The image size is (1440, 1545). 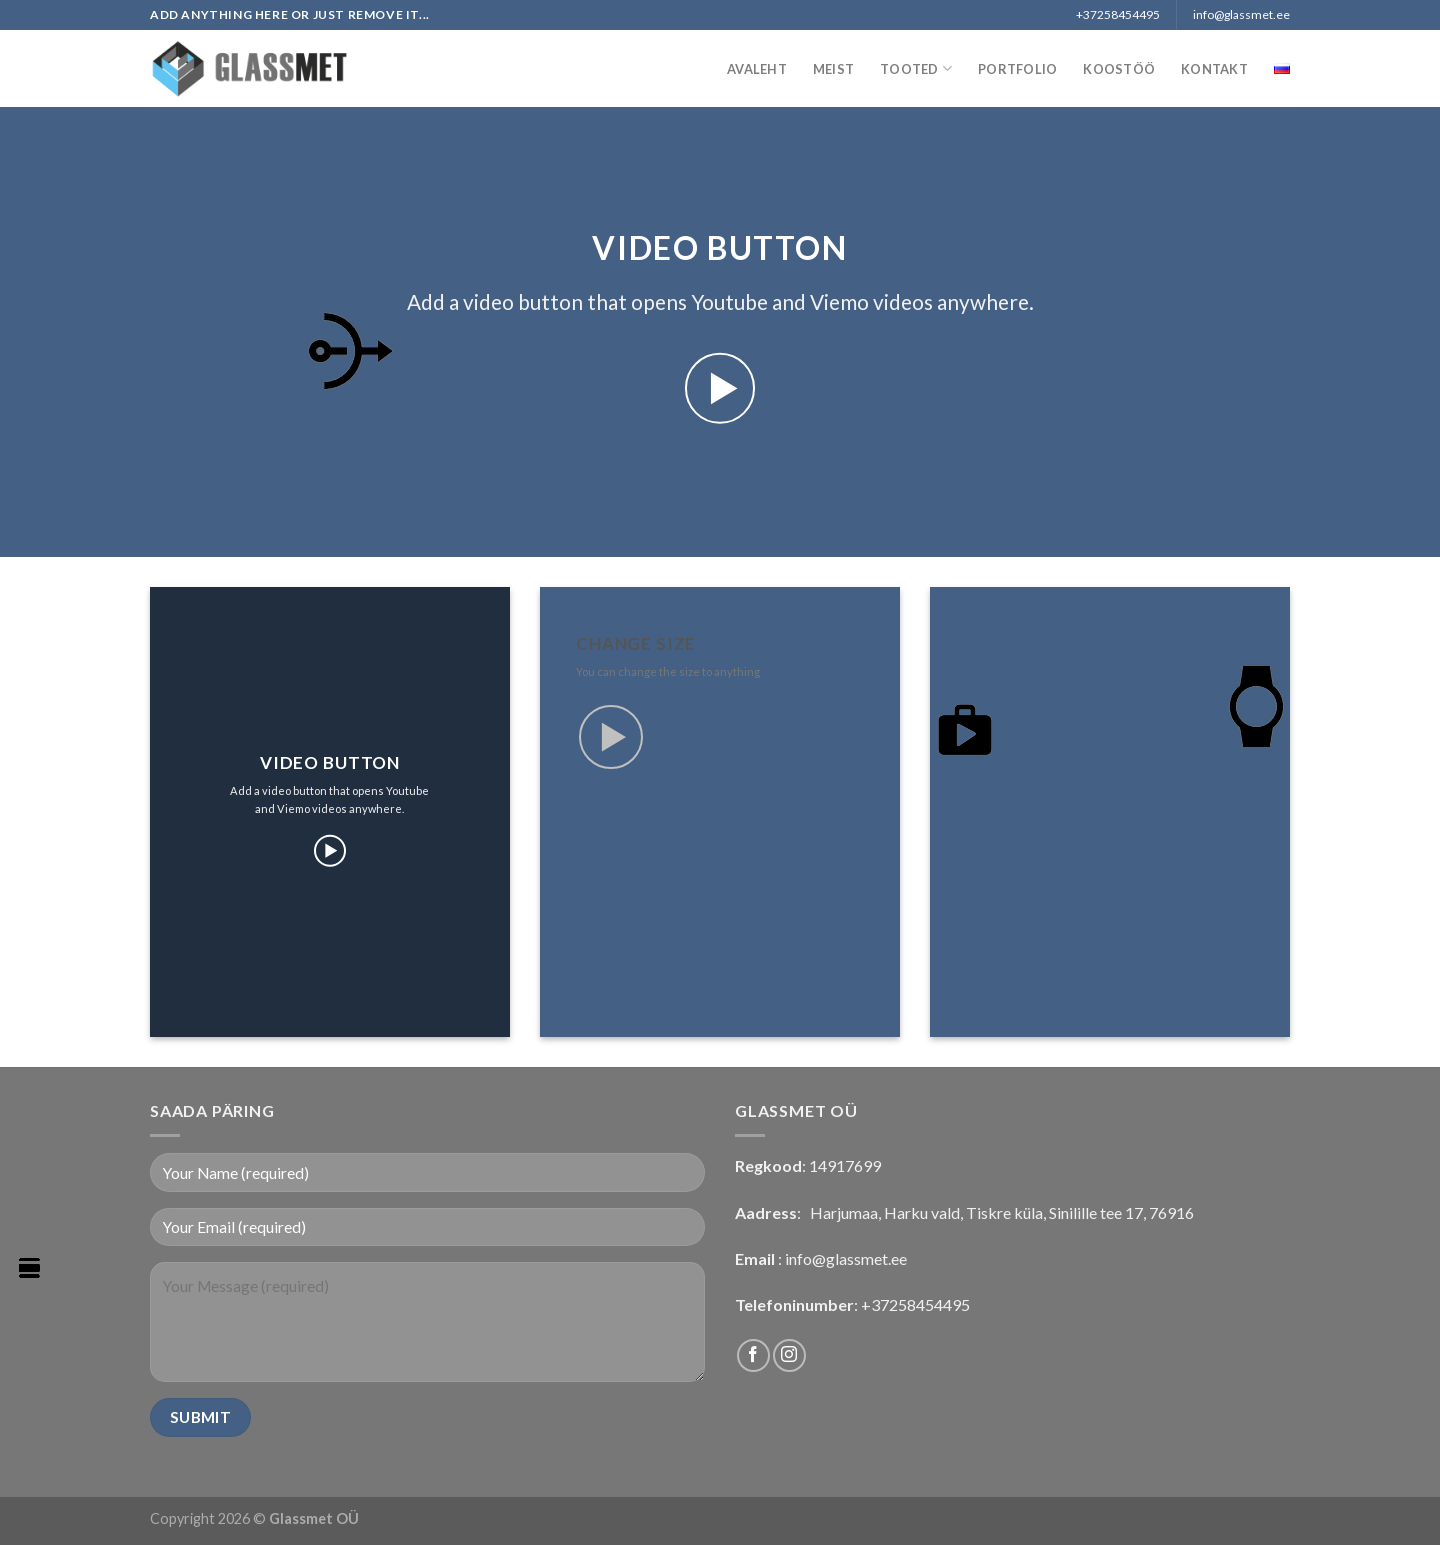 I want to click on access smartwatch settings or paired device, so click(x=1256, y=706).